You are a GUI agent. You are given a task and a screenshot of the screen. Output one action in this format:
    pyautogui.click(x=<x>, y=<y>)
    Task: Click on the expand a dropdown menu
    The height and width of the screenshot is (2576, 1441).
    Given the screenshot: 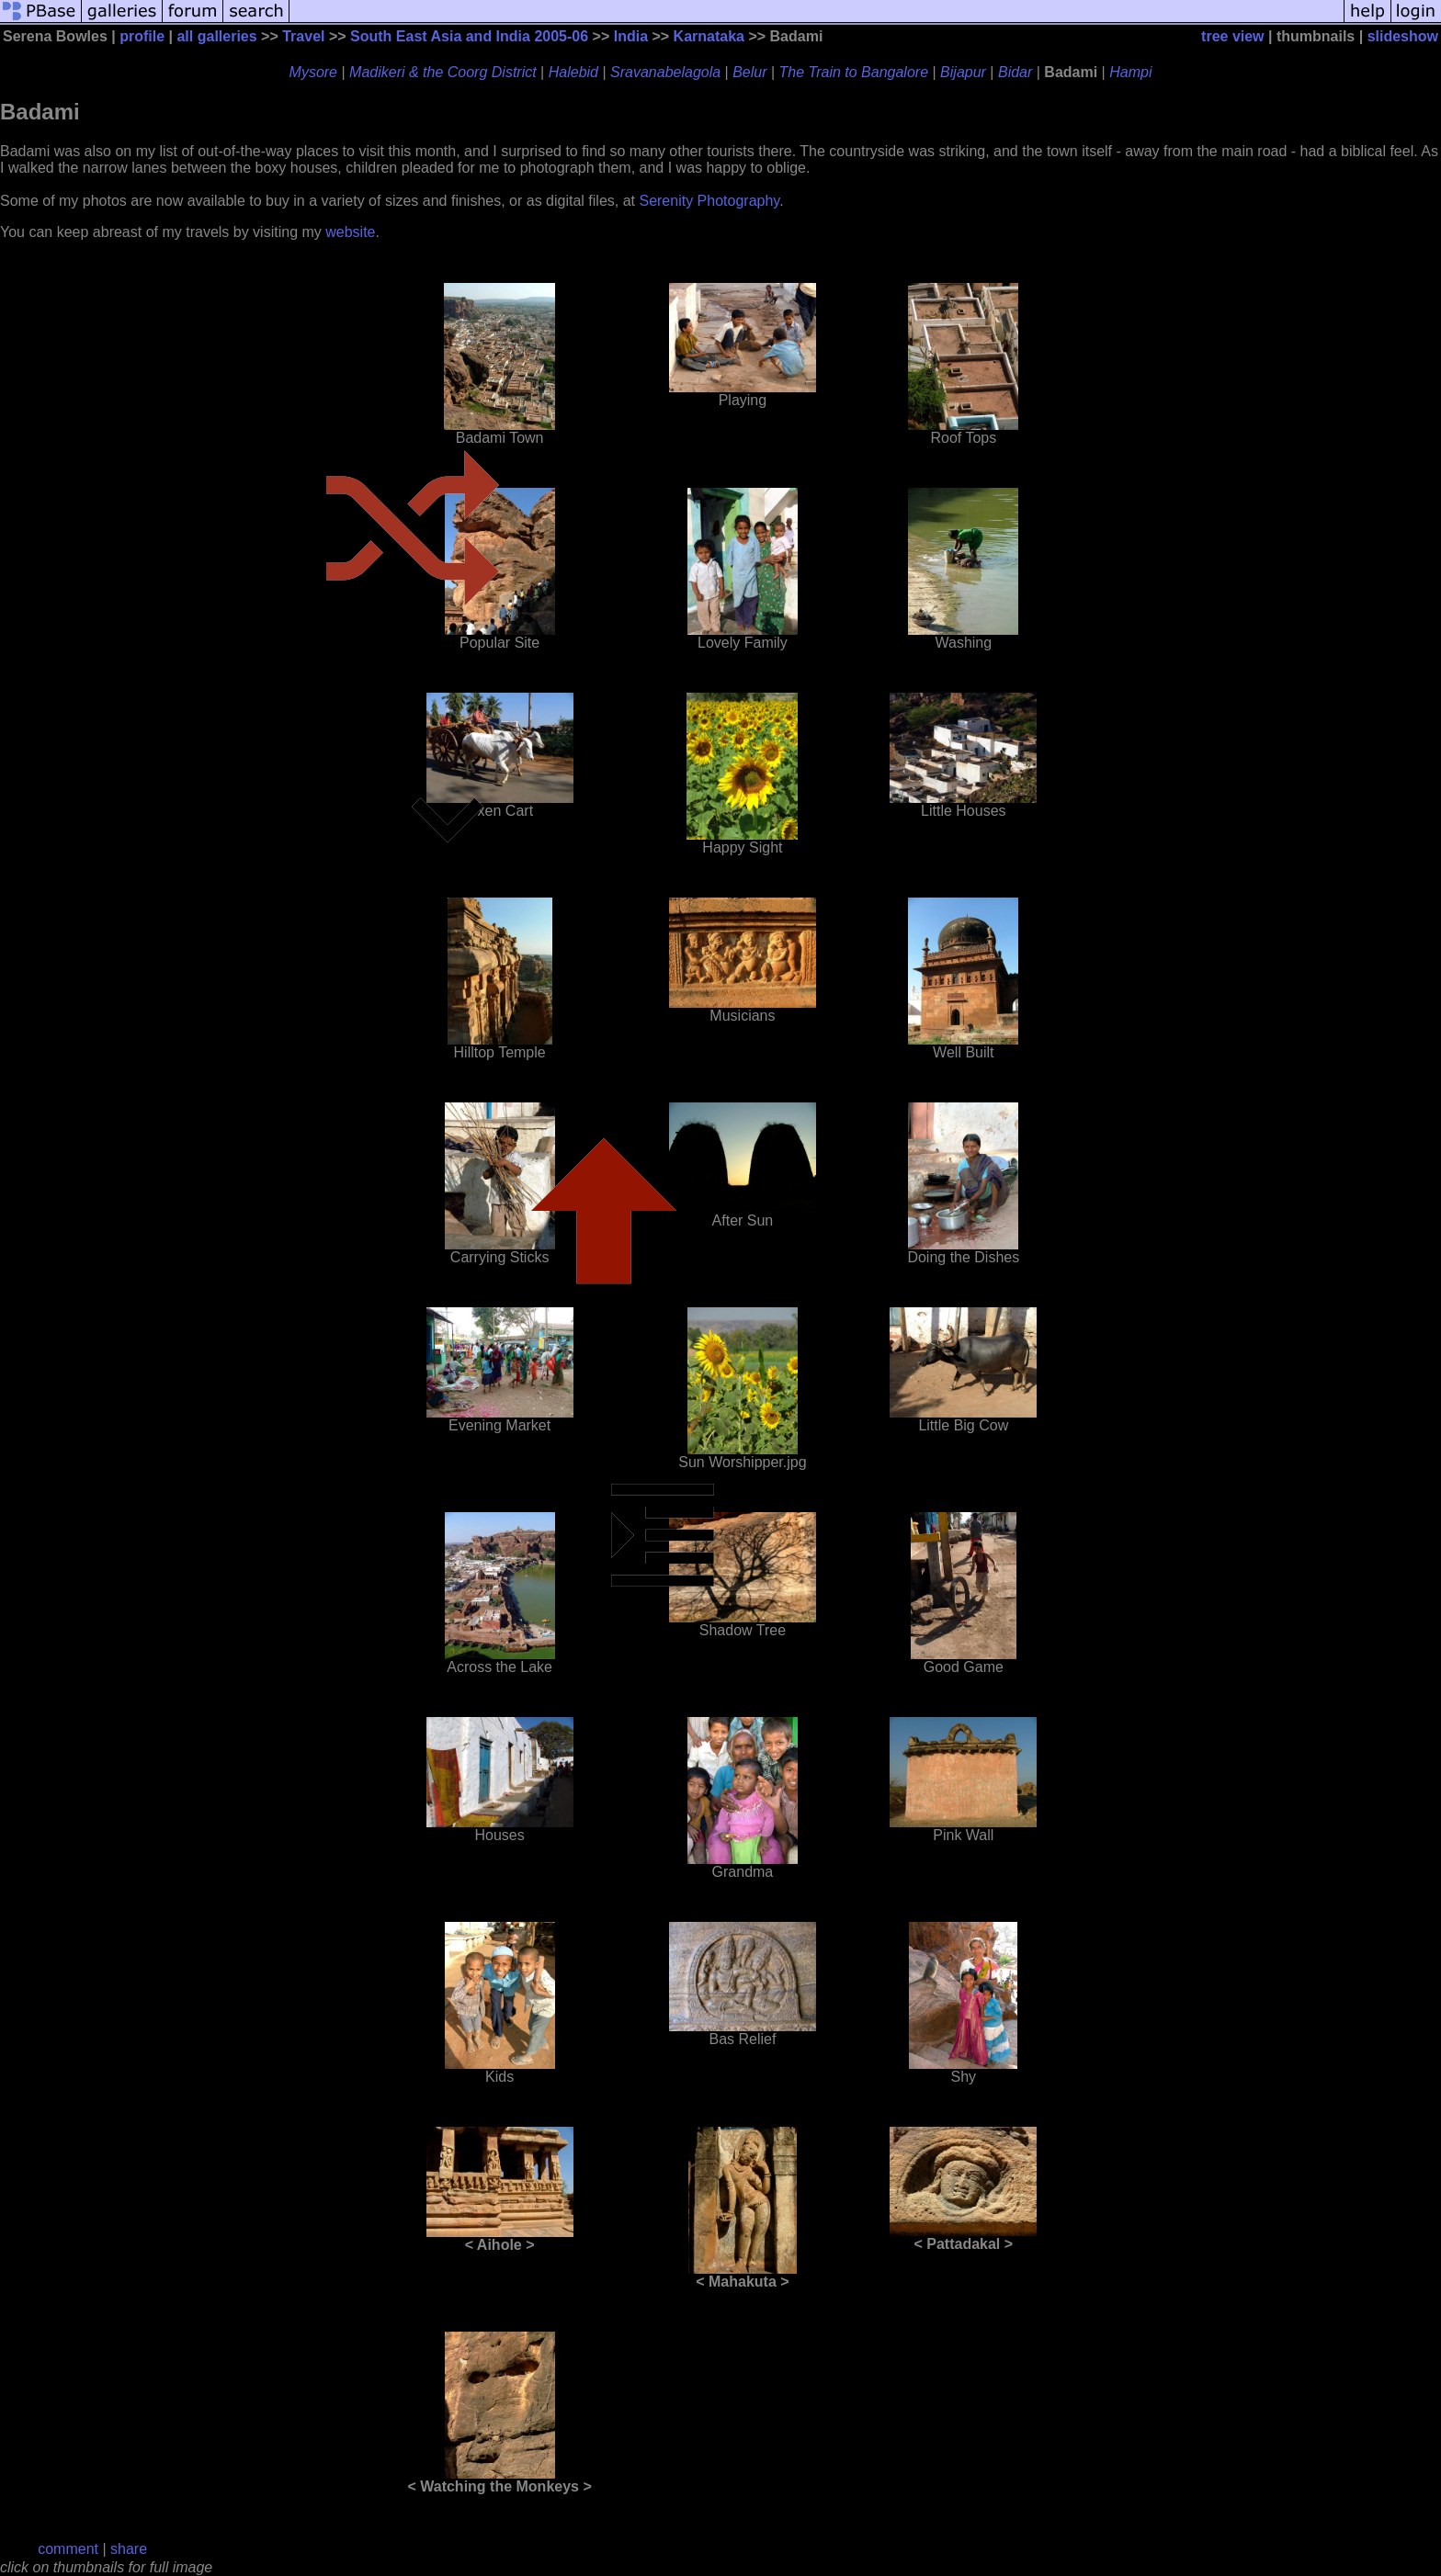 What is the action you would take?
    pyautogui.click(x=448, y=819)
    